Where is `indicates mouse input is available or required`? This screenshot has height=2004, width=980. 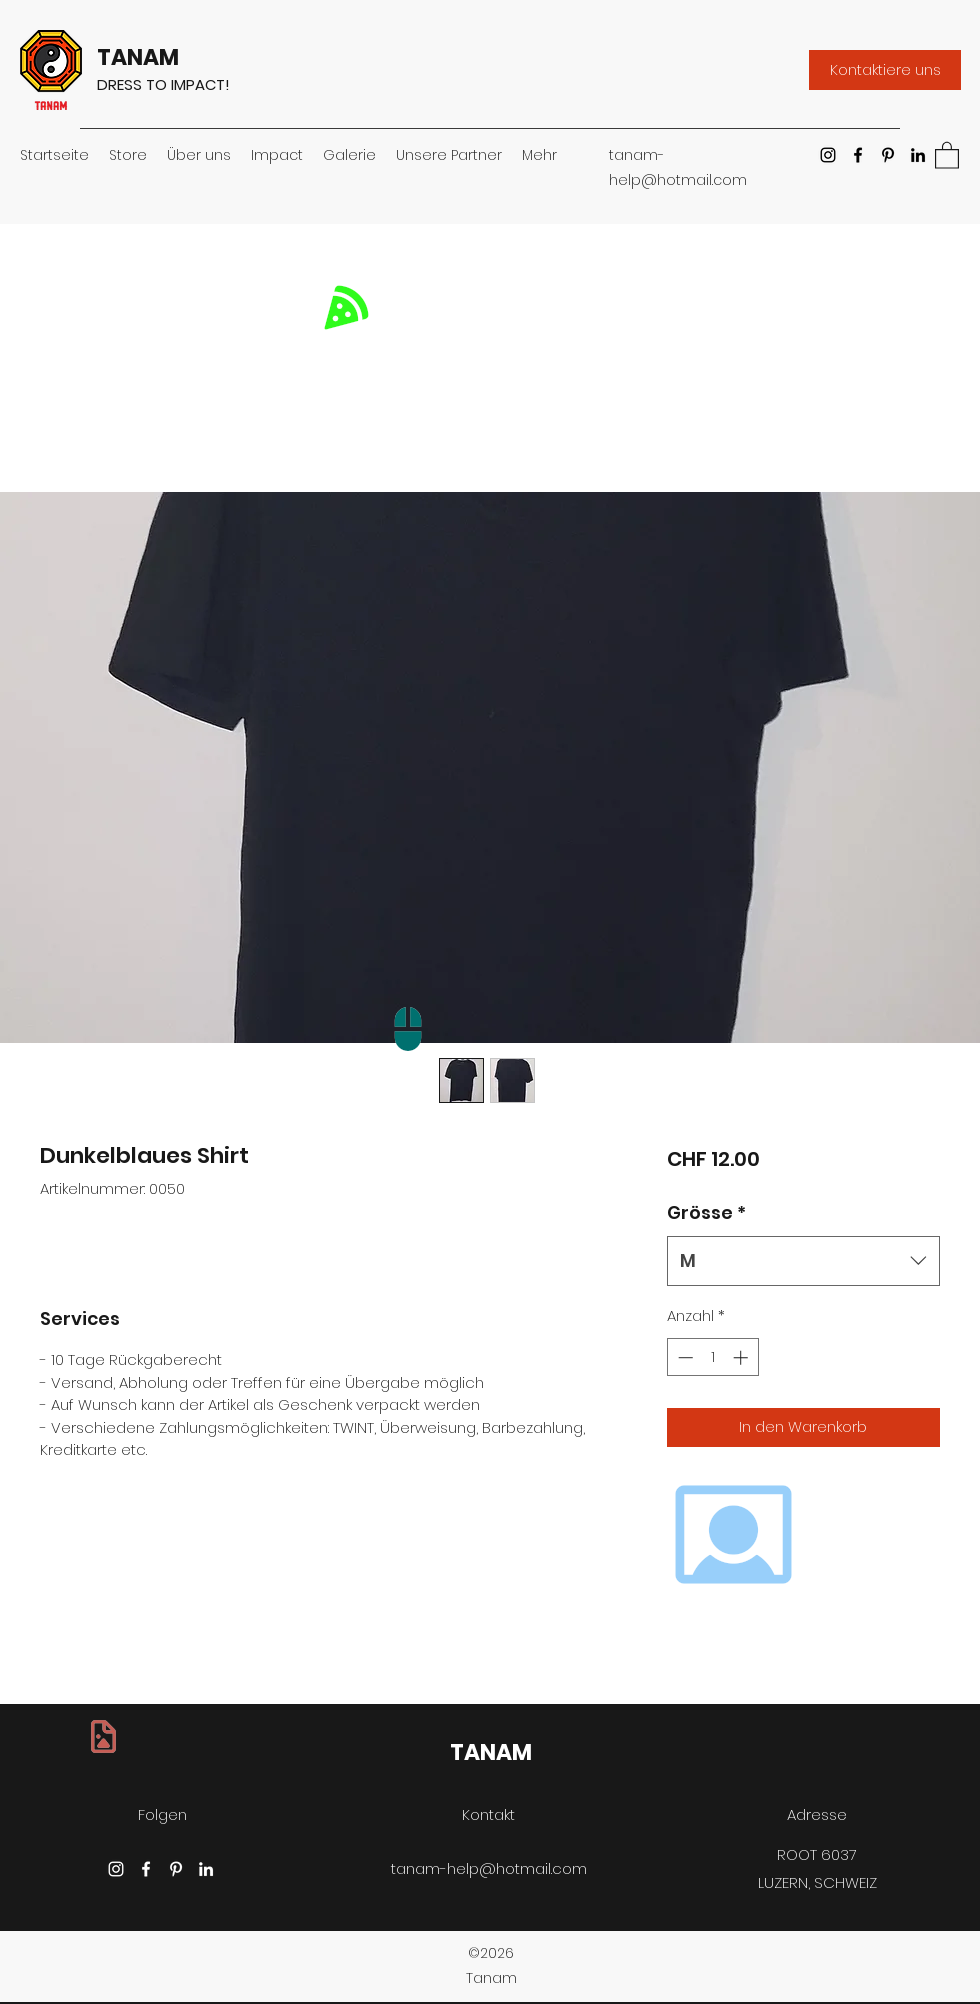
indicates mouse input is available or required is located at coordinates (408, 1029).